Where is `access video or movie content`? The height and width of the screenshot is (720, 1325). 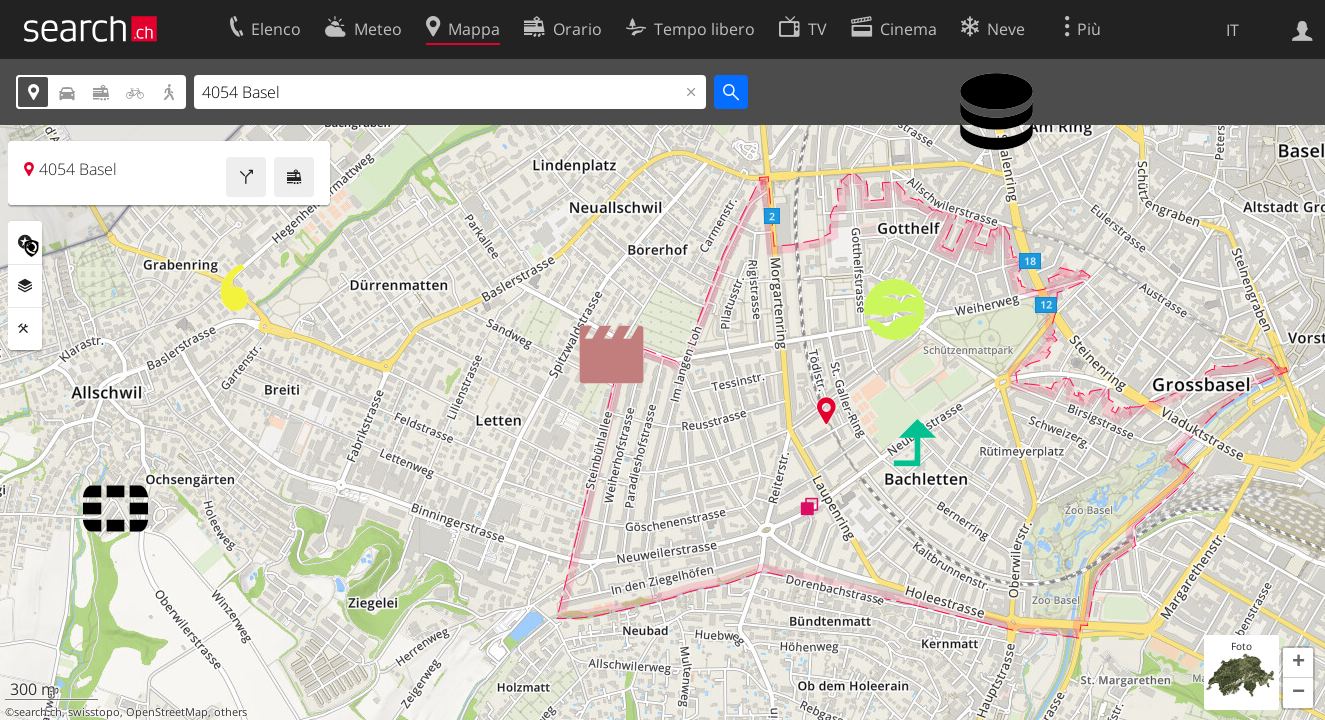 access video or movie content is located at coordinates (611, 354).